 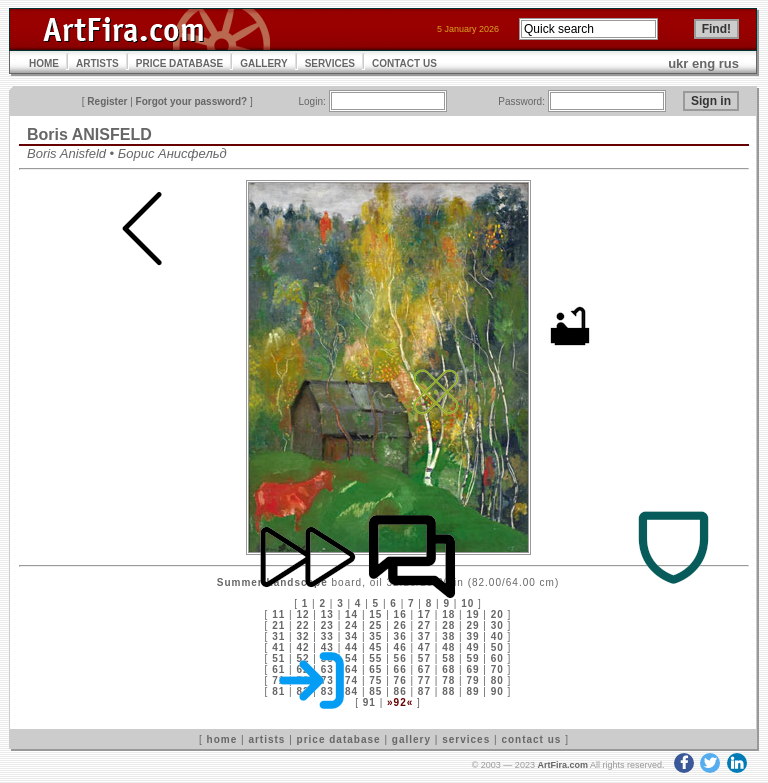 I want to click on open your conversations, so click(x=412, y=555).